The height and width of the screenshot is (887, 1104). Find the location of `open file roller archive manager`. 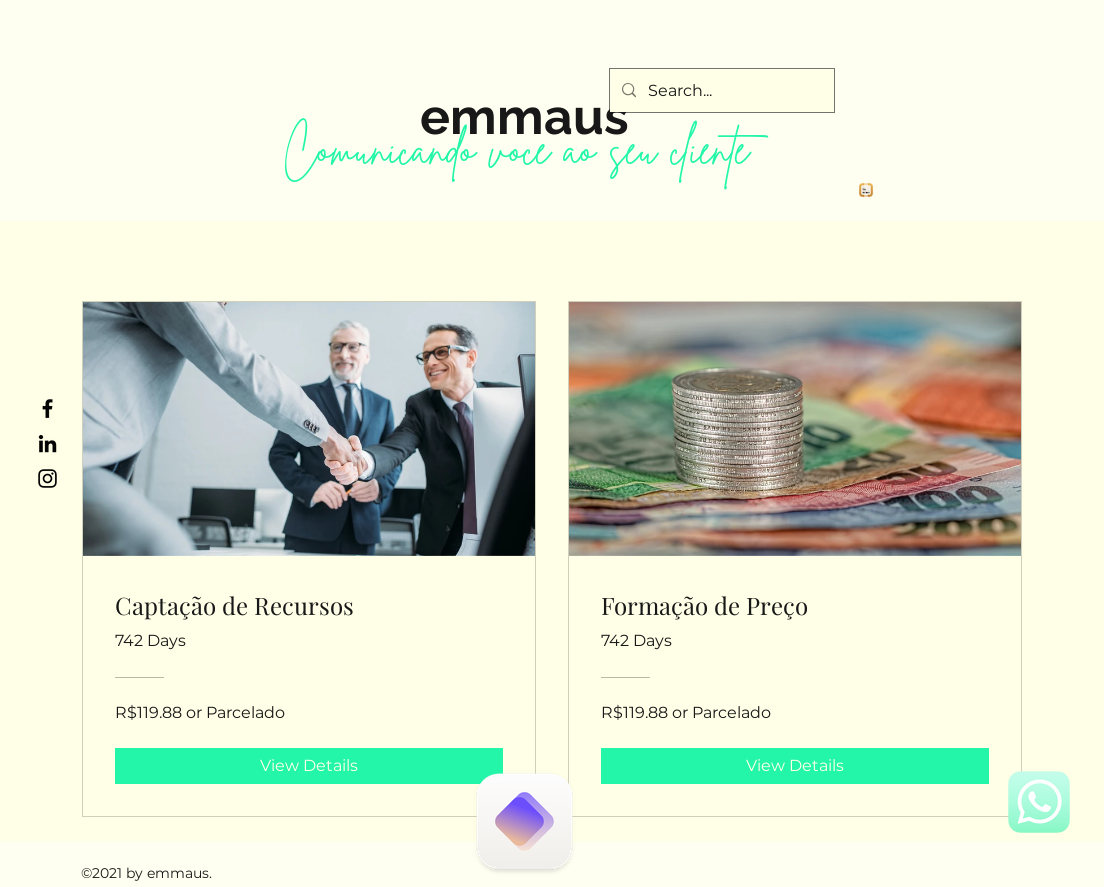

open file roller archive manager is located at coordinates (866, 190).